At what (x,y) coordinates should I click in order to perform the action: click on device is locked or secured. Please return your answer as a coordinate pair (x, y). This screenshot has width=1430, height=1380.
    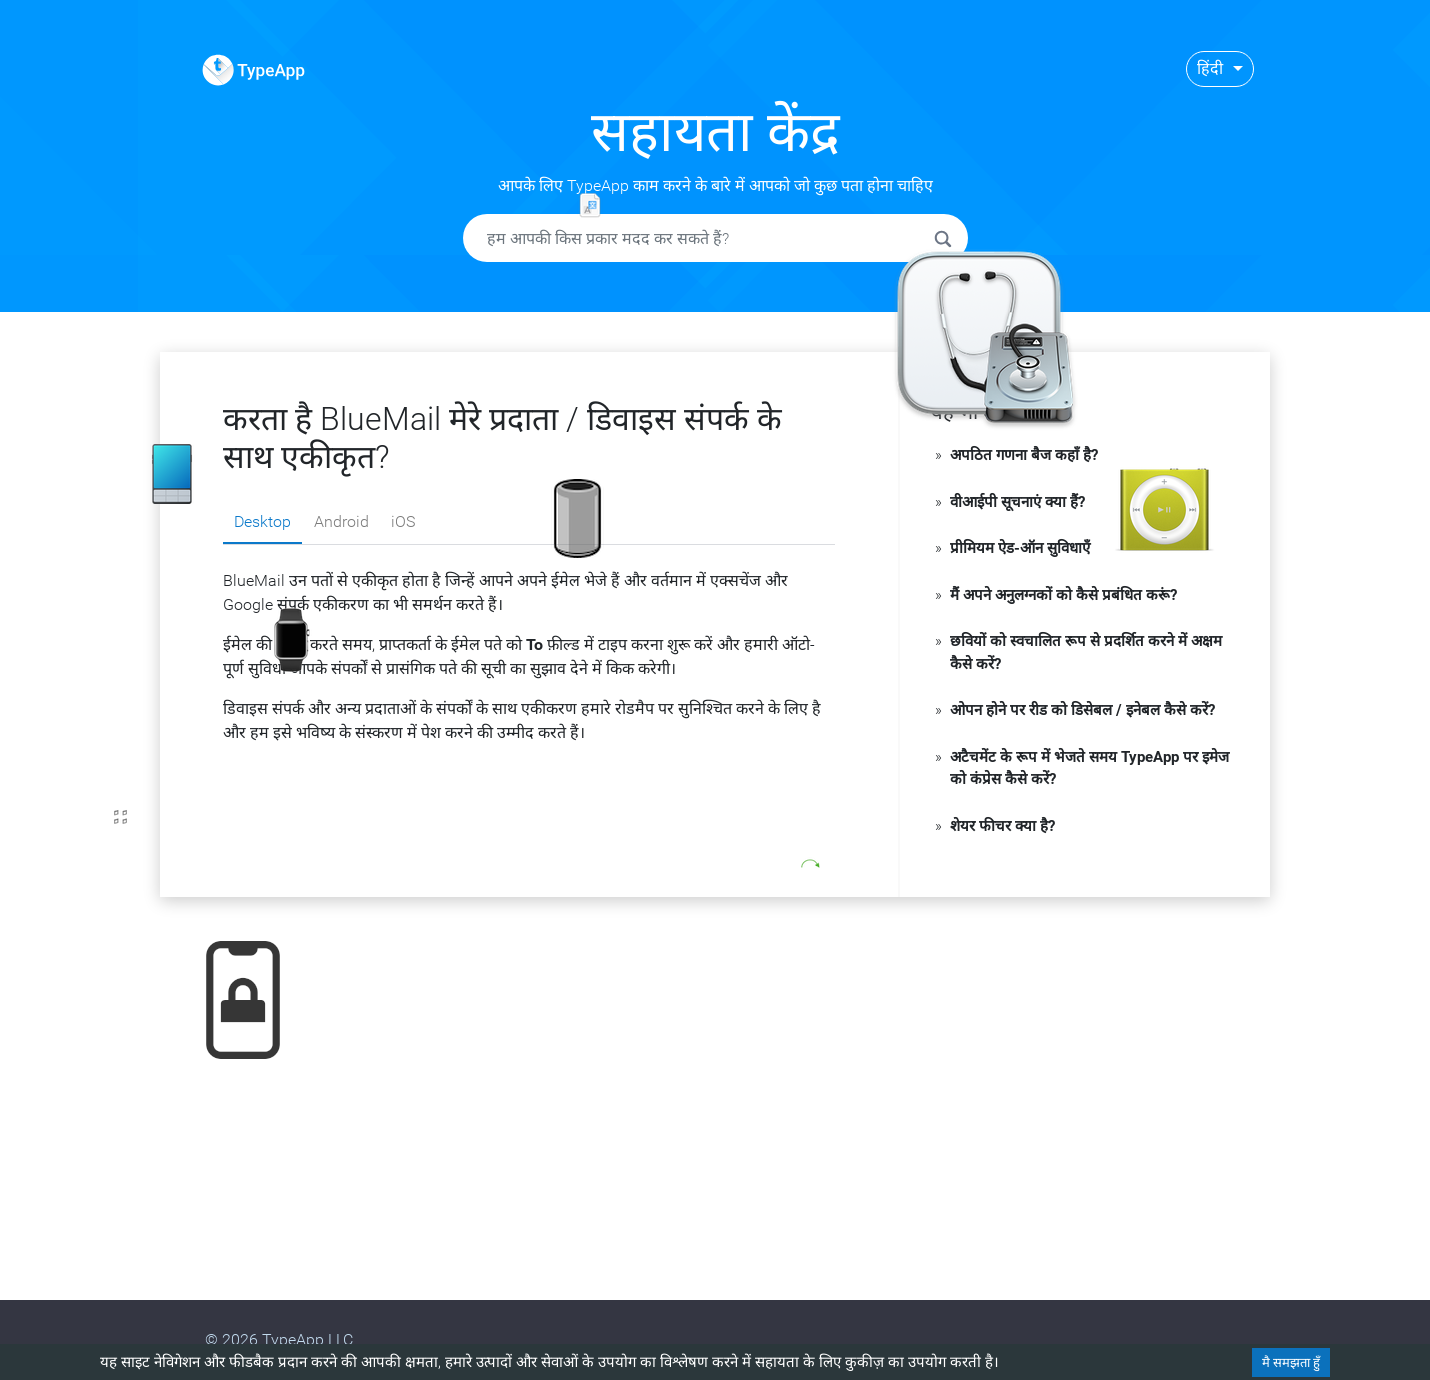
    Looking at the image, I should click on (243, 1000).